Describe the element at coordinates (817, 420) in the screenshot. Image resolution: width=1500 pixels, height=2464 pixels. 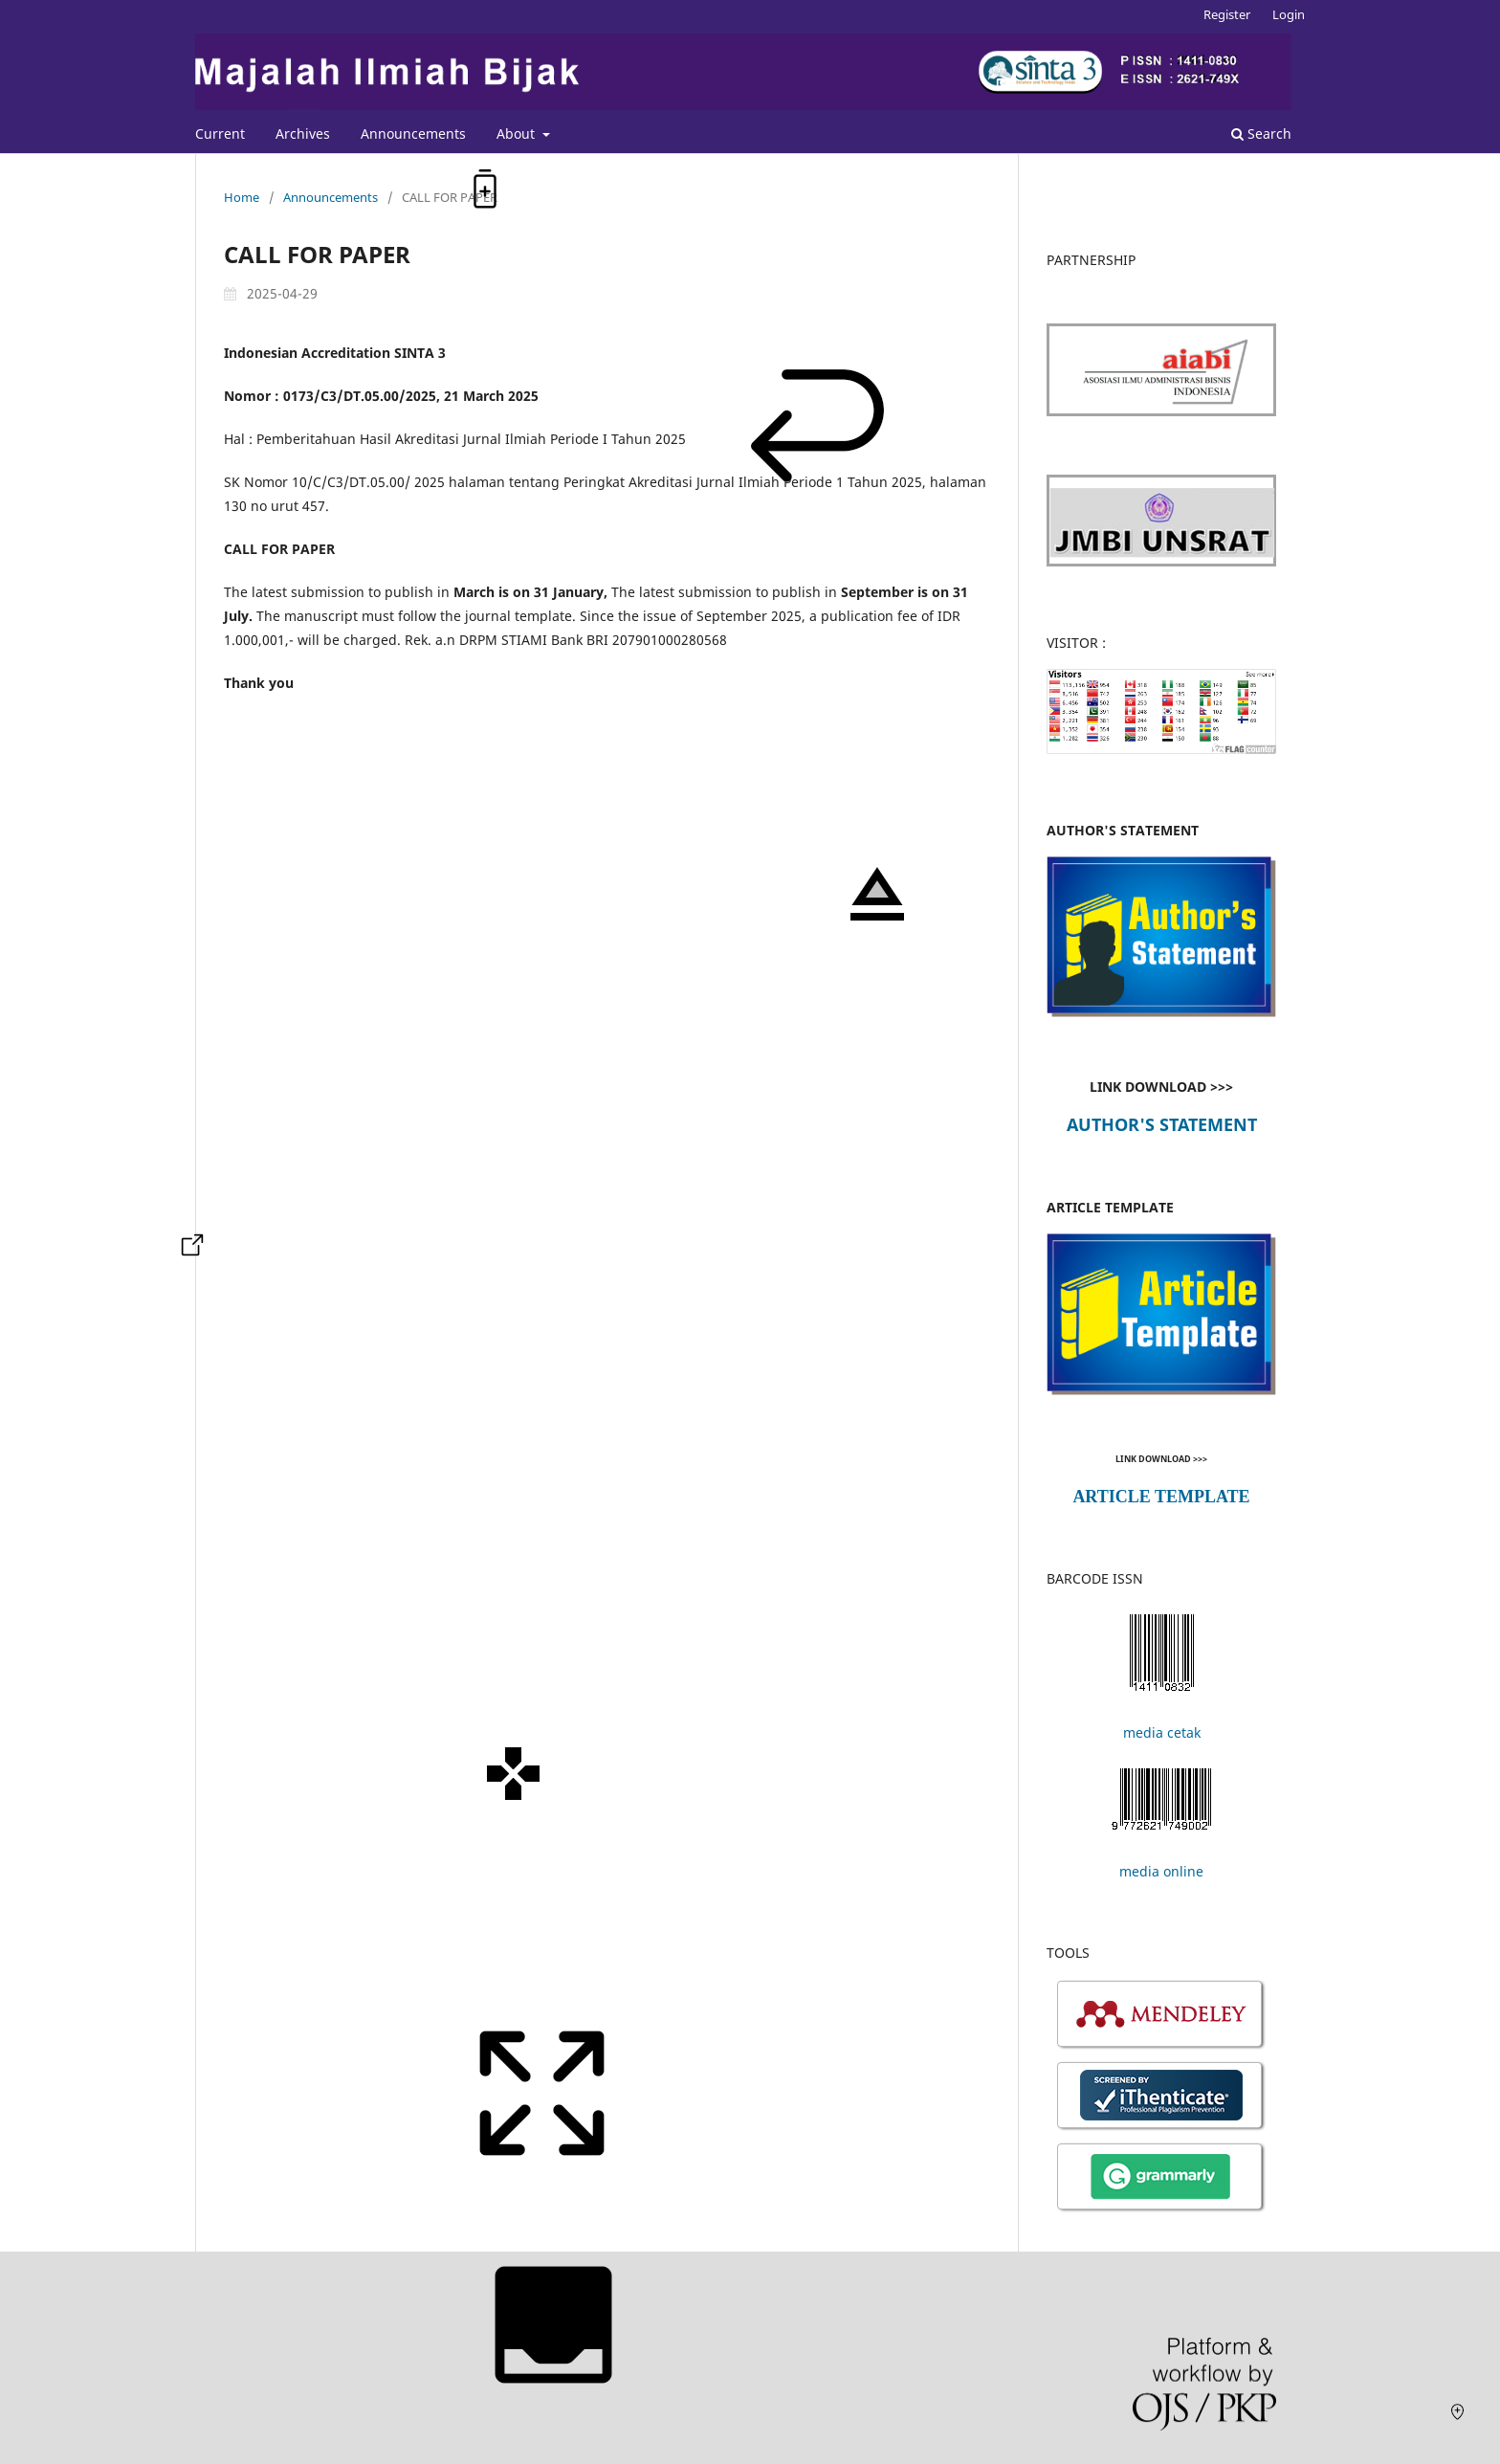
I see `return to previous screen or step` at that location.